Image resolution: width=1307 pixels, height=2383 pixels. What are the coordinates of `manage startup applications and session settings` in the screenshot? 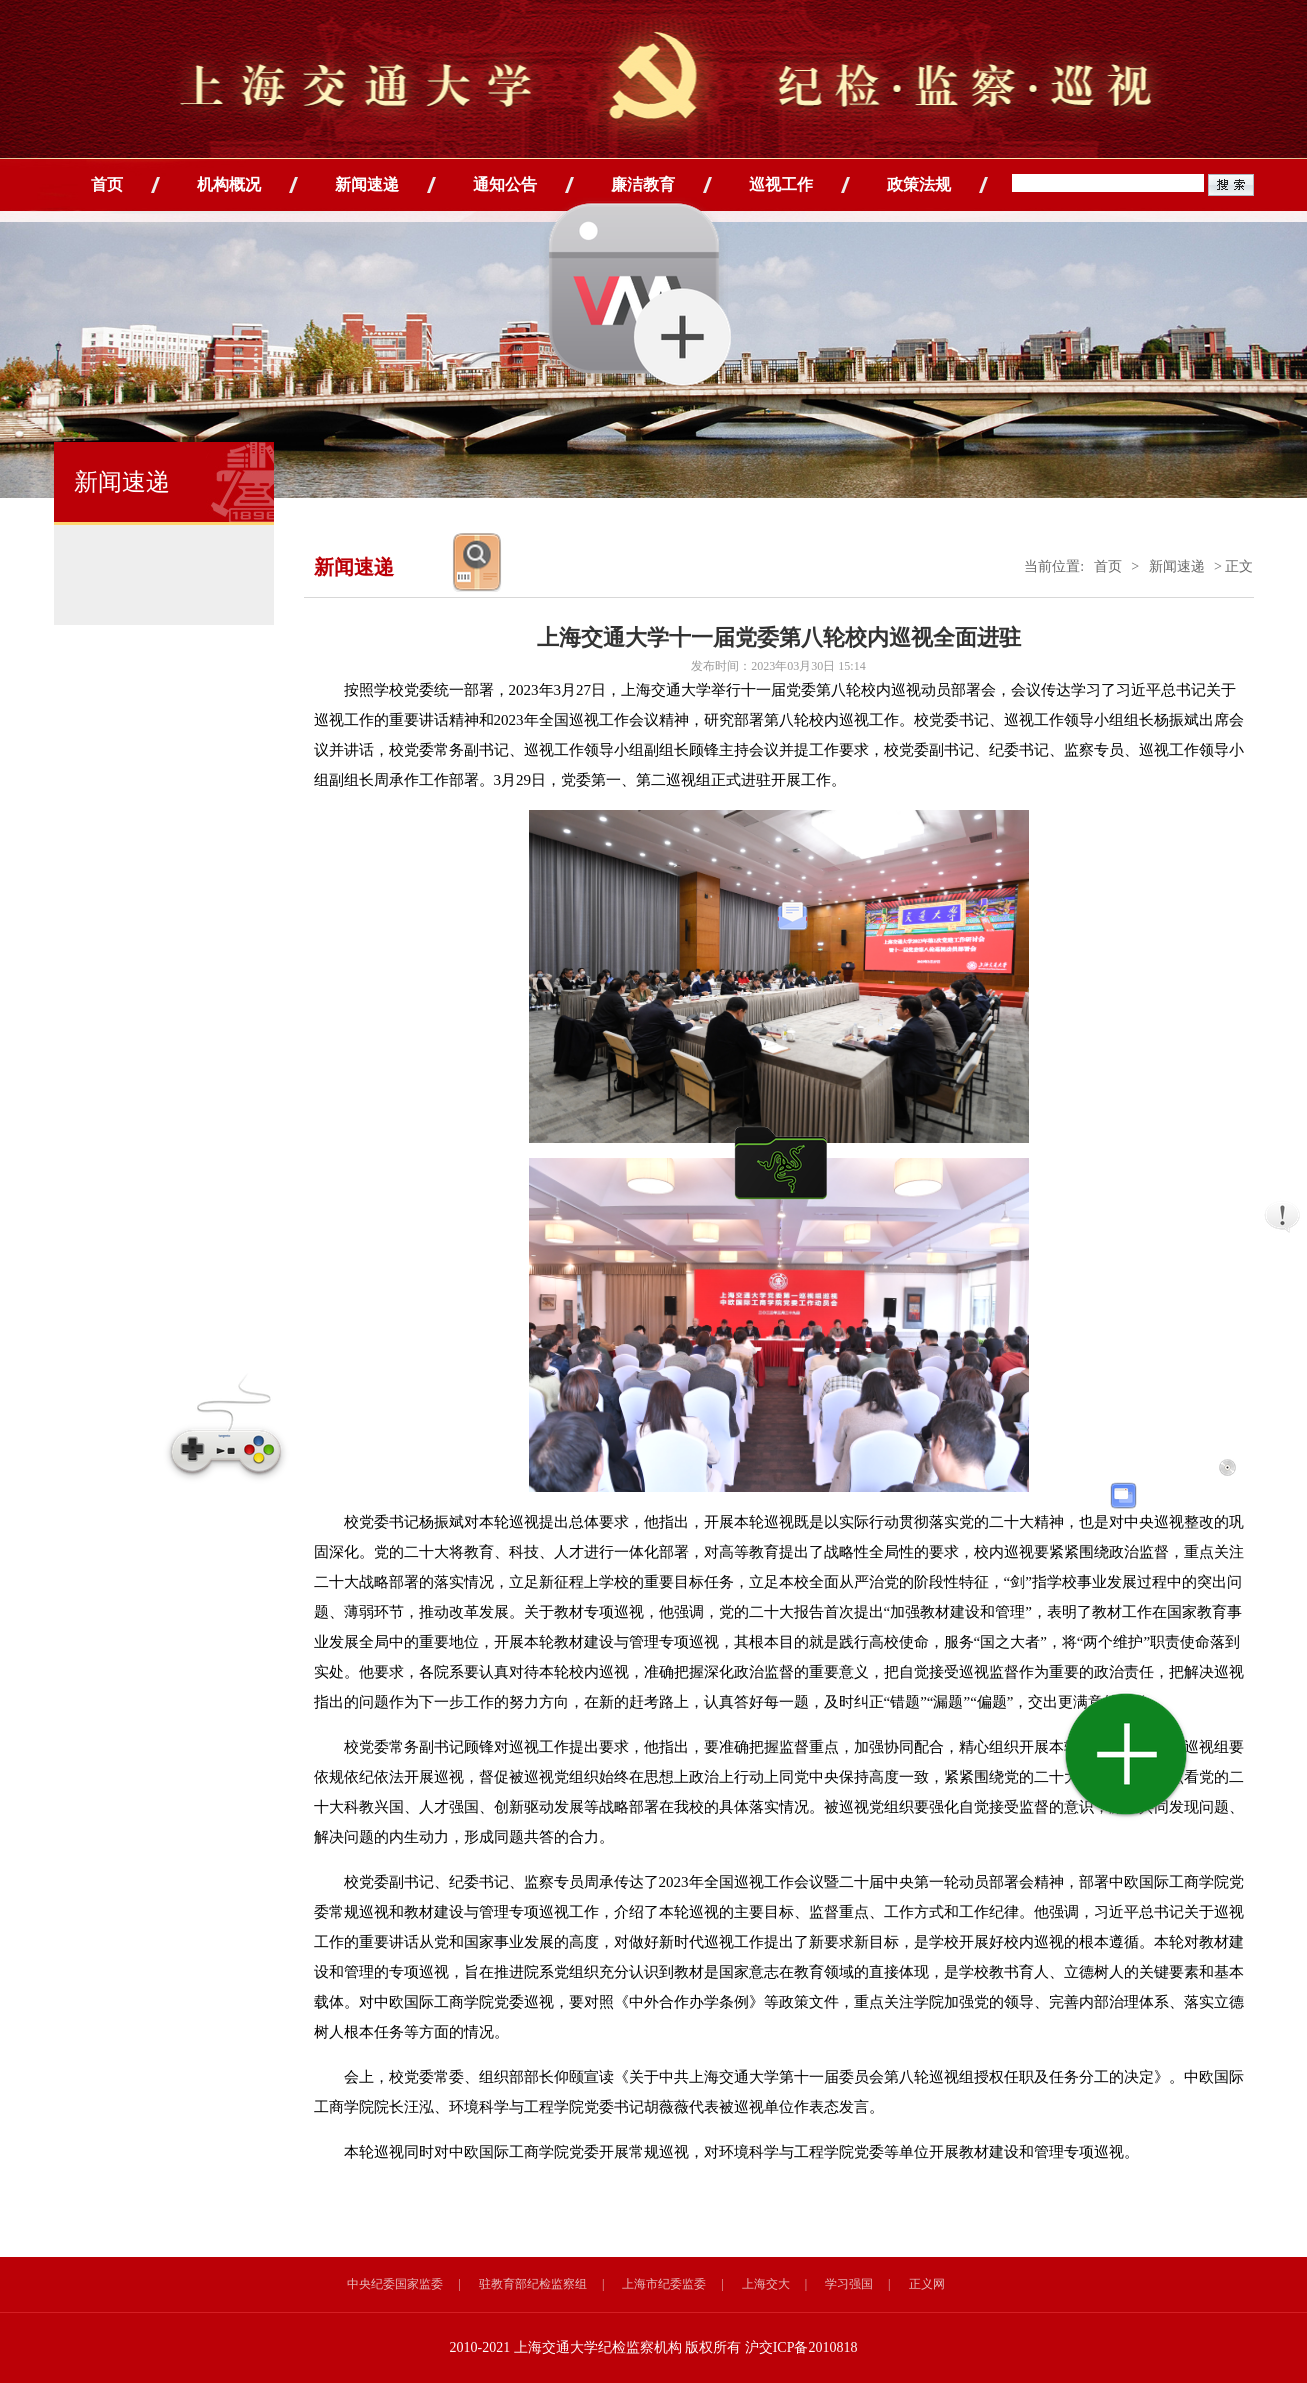 It's located at (1123, 1495).